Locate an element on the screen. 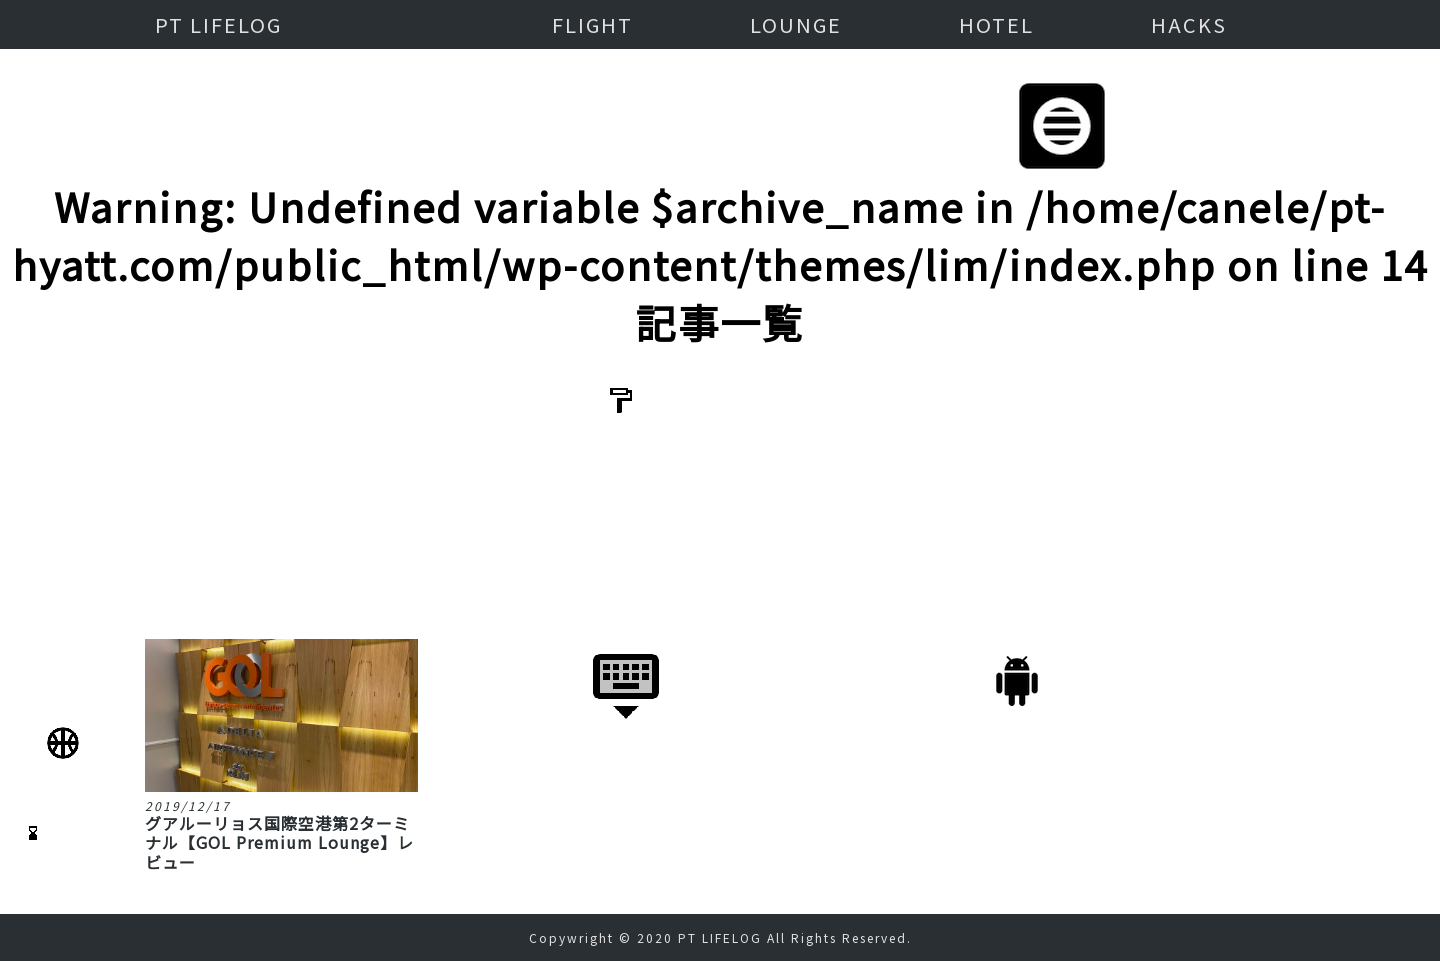 Image resolution: width=1440 pixels, height=961 pixels. access climate control settings is located at coordinates (1062, 126).